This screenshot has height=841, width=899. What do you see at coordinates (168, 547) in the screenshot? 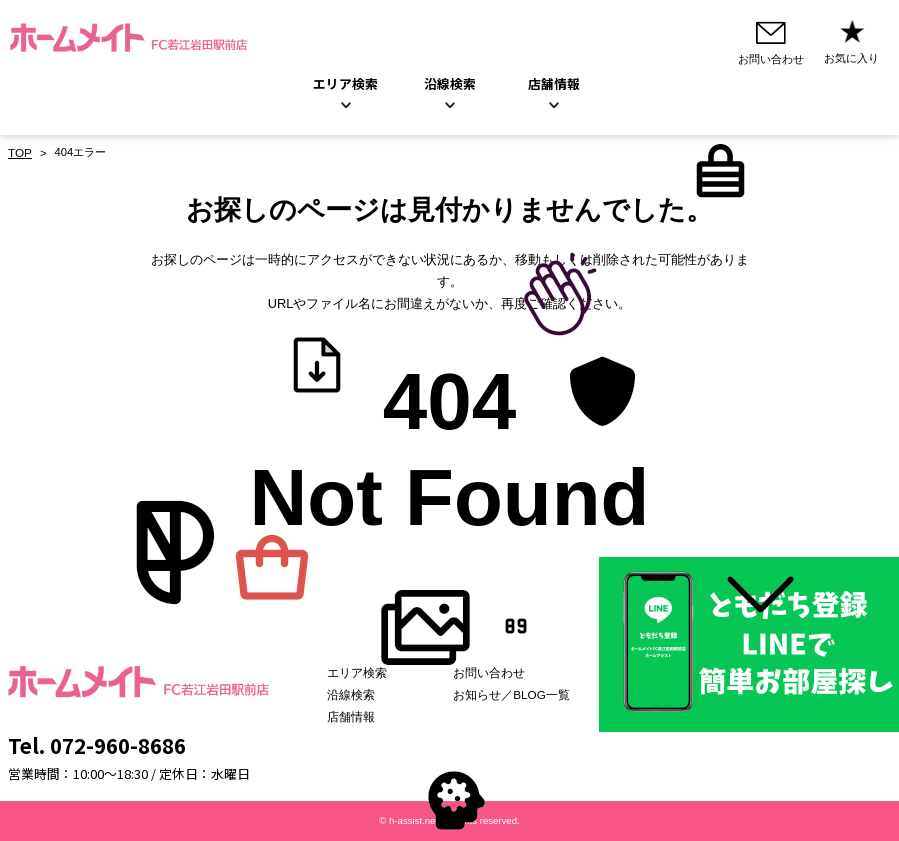
I see `phosphor icons brand logo` at bounding box center [168, 547].